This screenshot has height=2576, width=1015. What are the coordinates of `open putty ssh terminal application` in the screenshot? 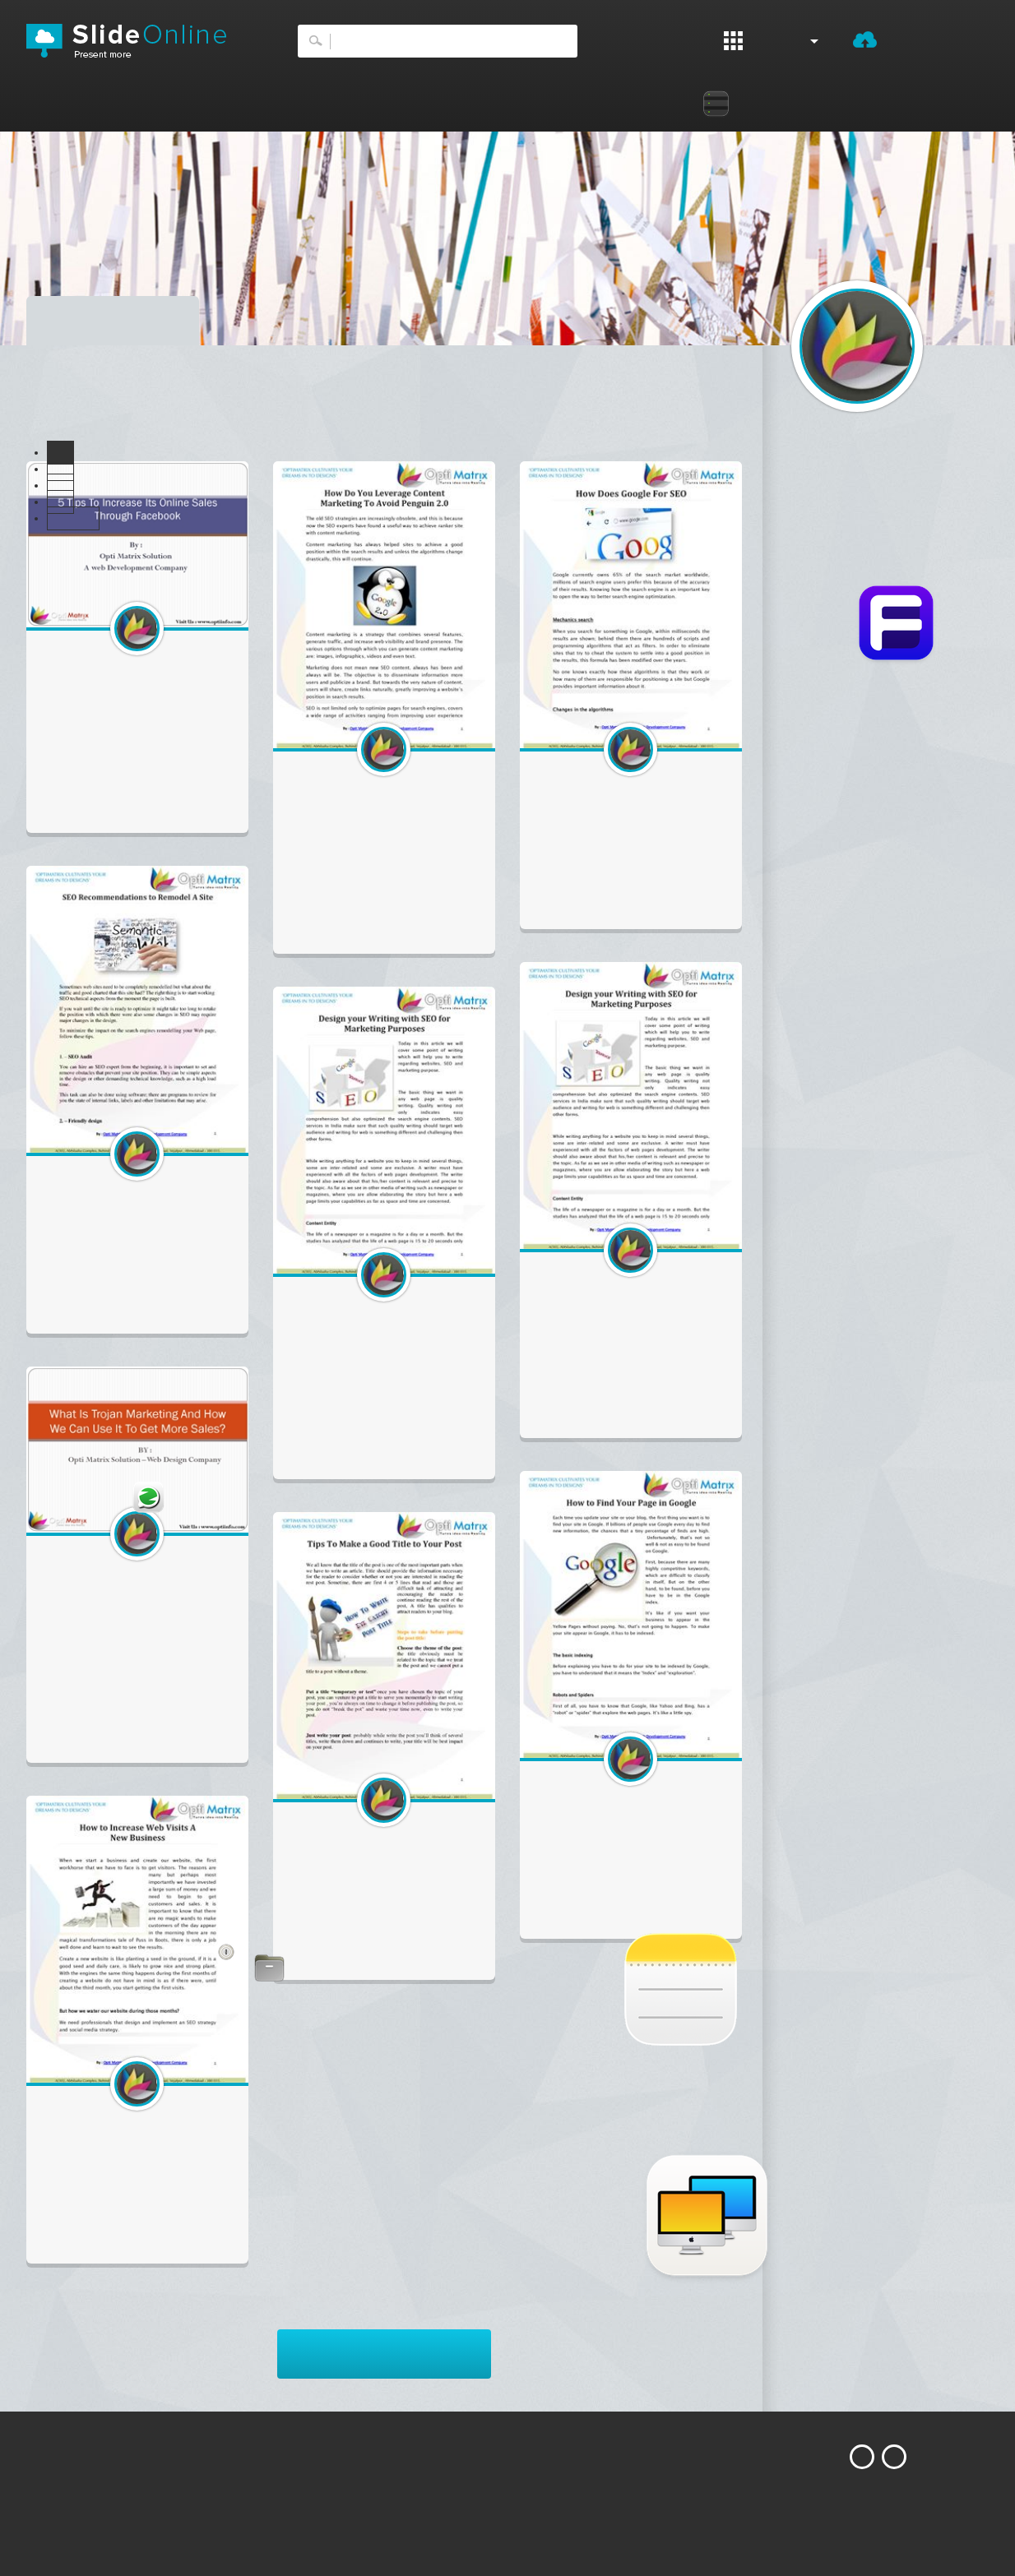 It's located at (707, 2215).